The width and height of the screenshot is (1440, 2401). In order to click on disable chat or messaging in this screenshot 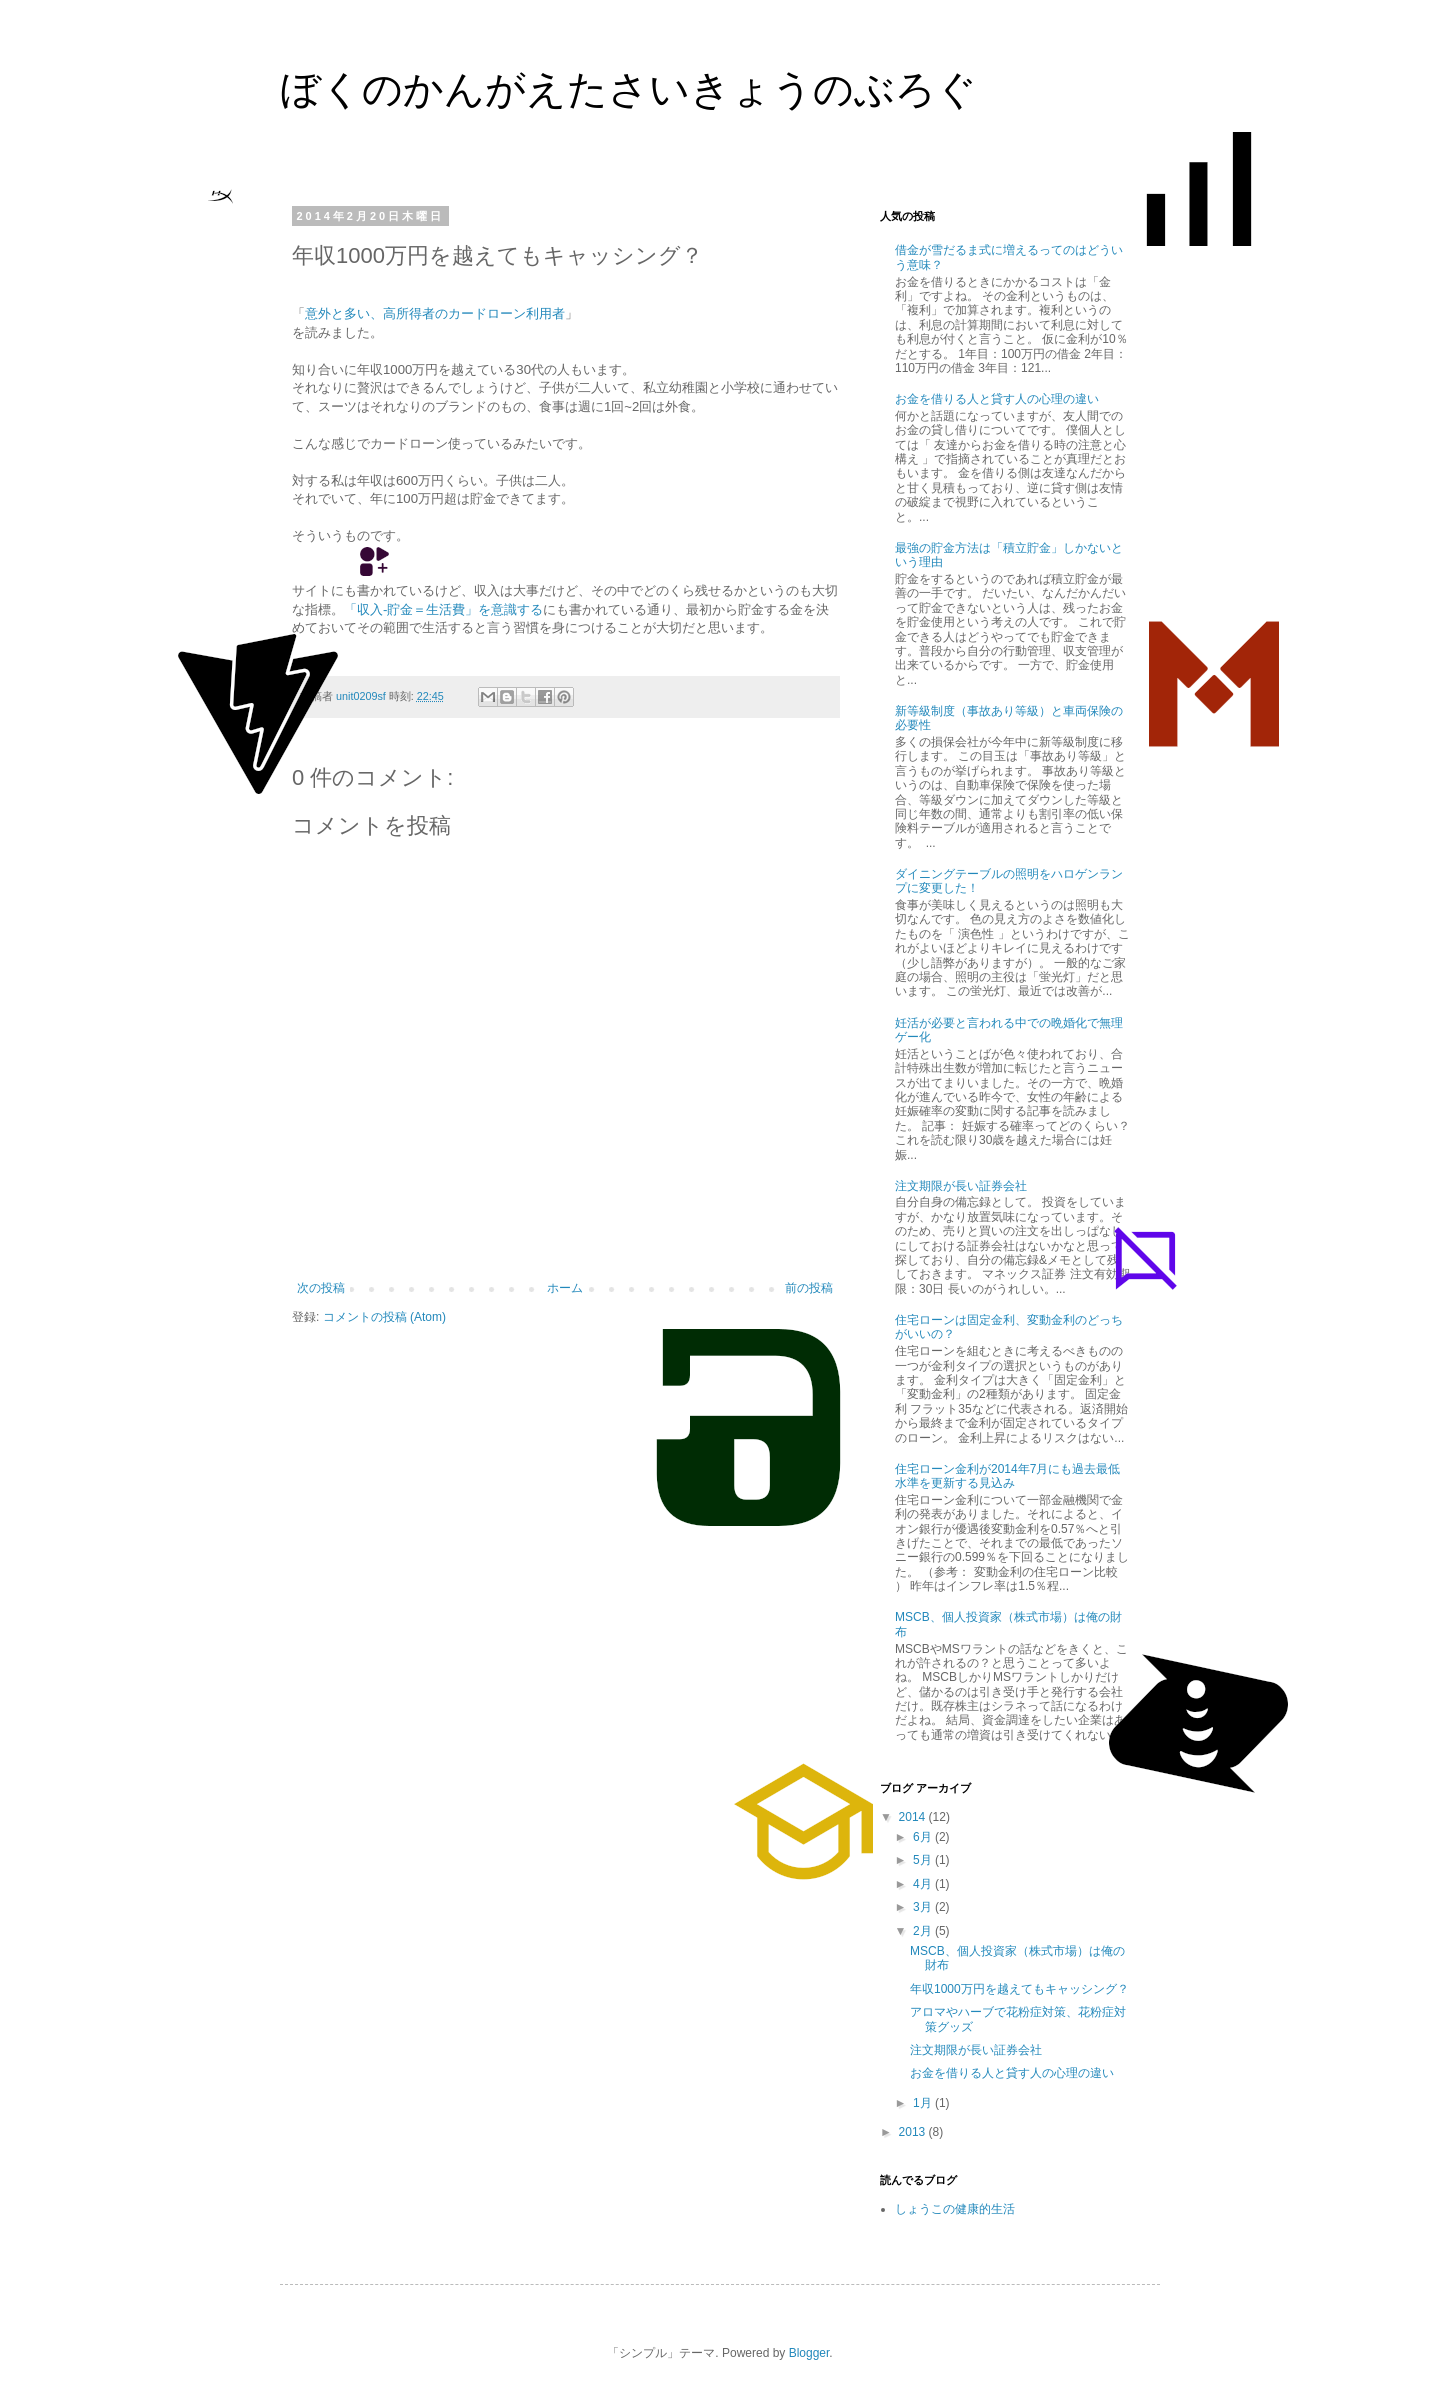, I will do `click(1145, 1258)`.